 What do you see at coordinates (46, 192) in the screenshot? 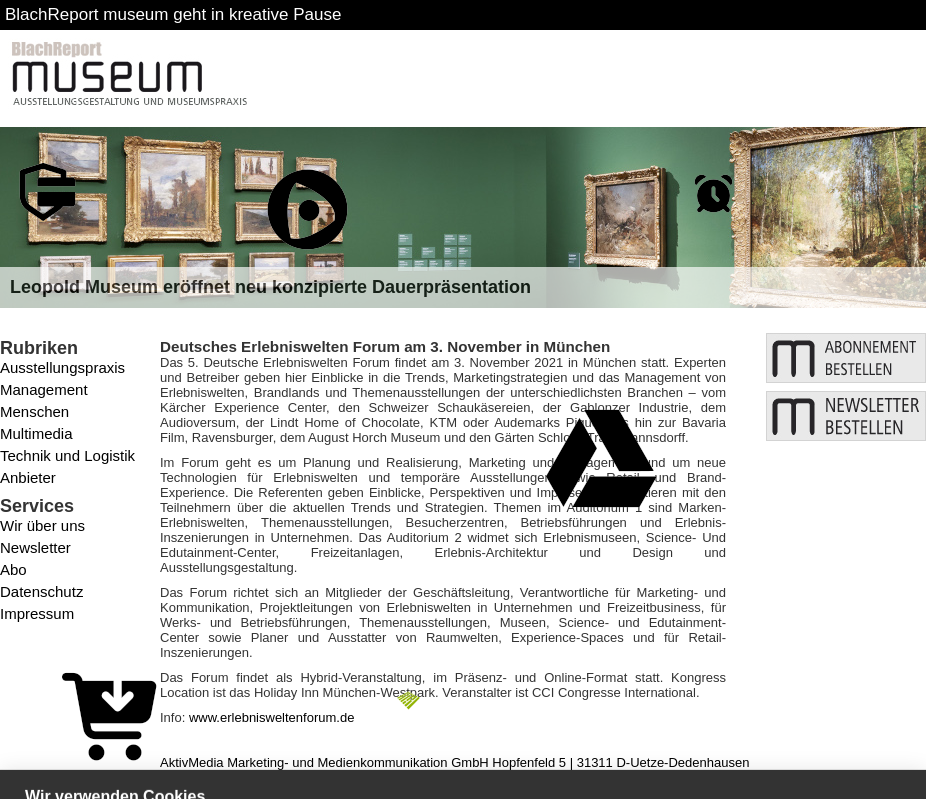
I see `indicates a secure payment method` at bounding box center [46, 192].